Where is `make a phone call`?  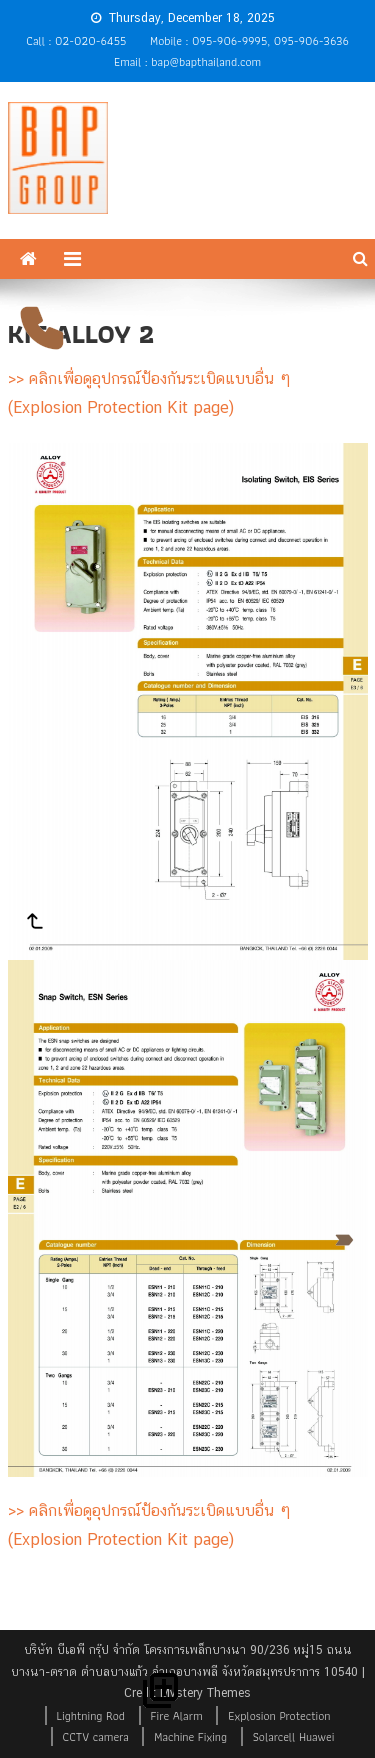 make a phone call is located at coordinates (43, 327).